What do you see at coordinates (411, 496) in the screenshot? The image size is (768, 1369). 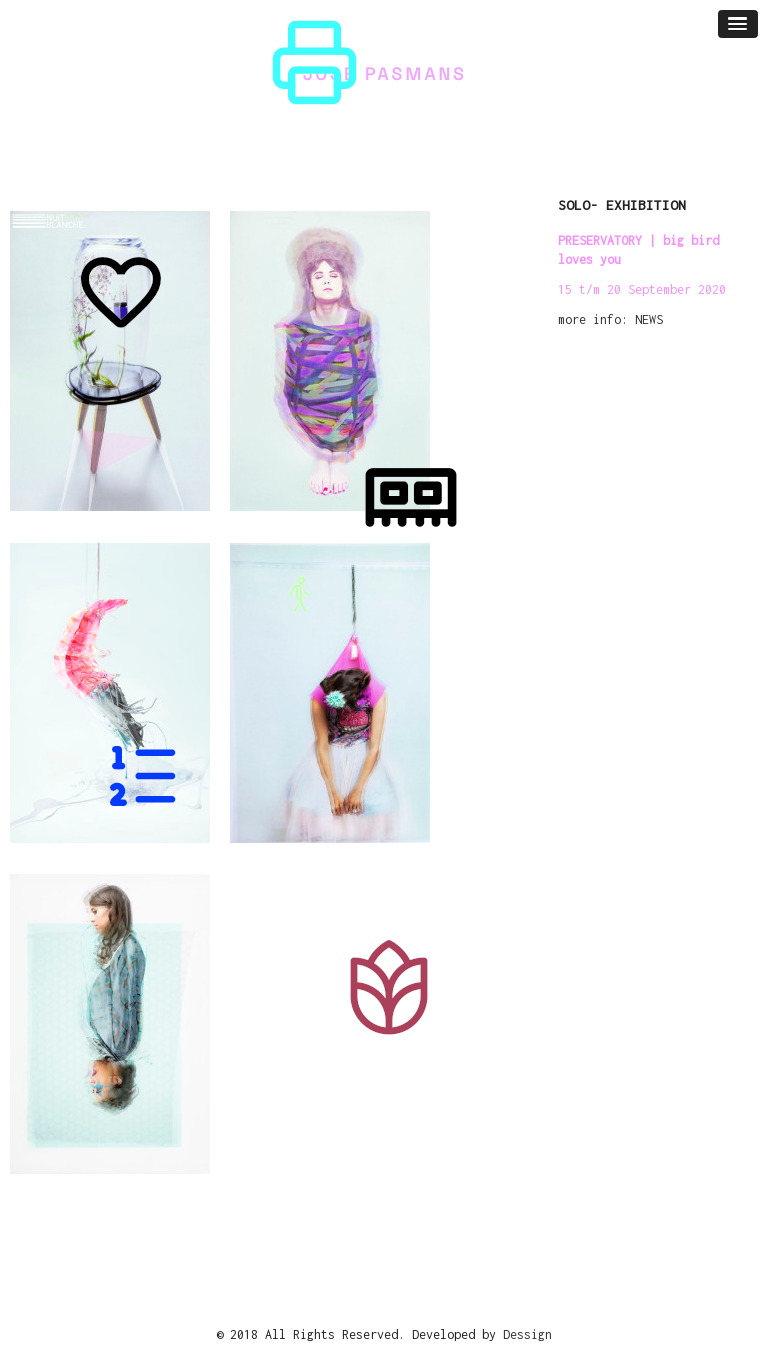 I see `view device memory or RAM usage` at bounding box center [411, 496].